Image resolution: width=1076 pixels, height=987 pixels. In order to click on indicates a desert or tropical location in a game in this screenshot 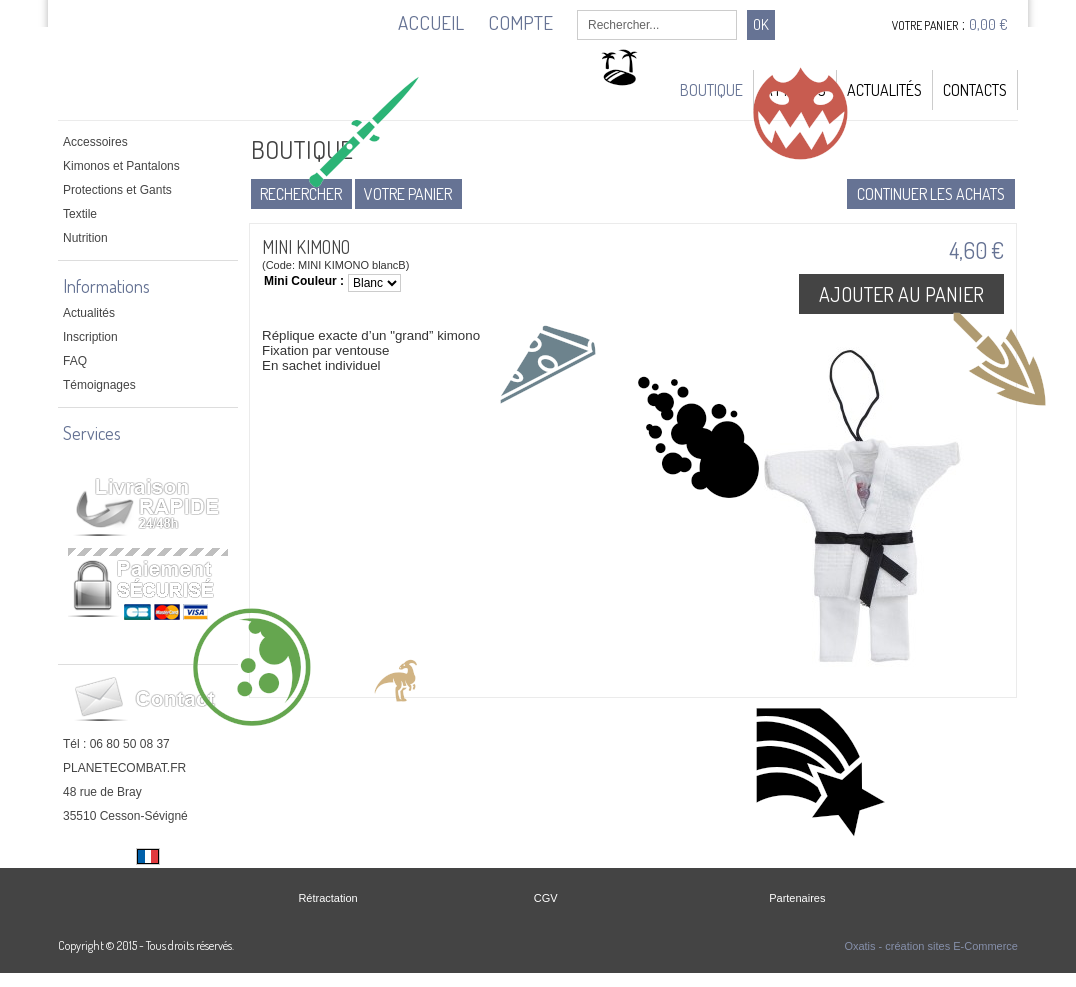, I will do `click(619, 67)`.